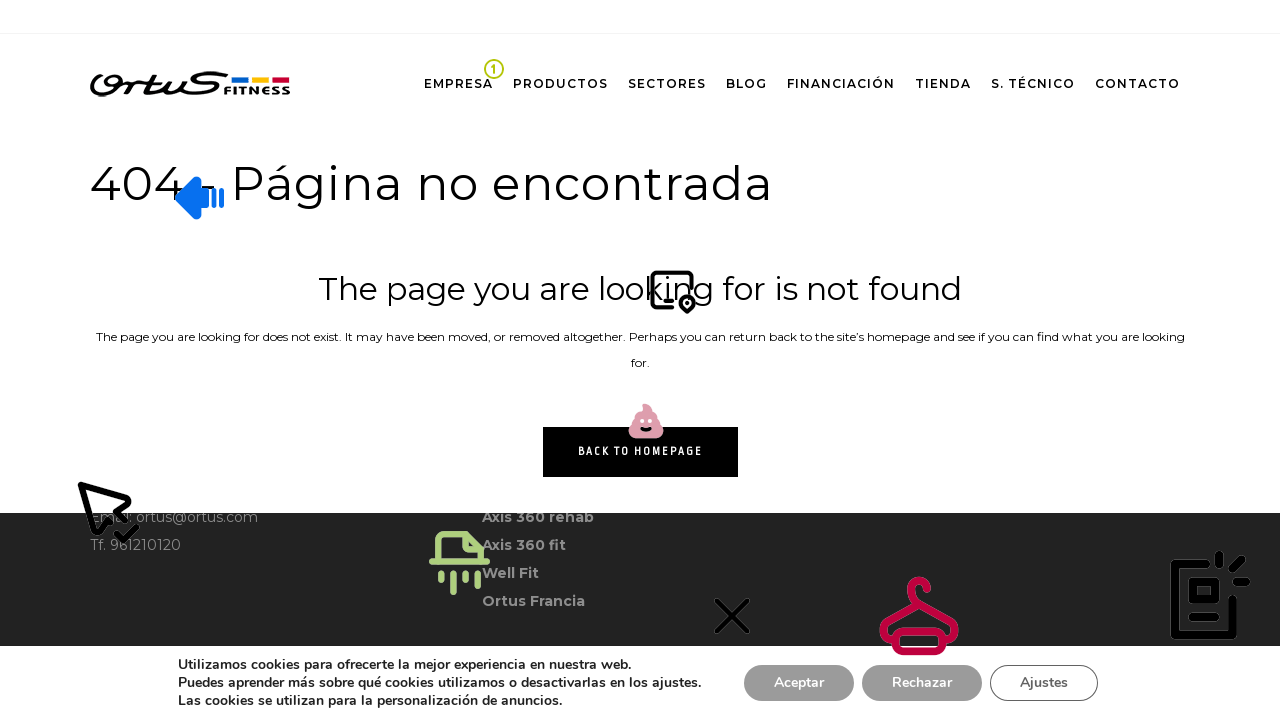 The image size is (1280, 720). What do you see at coordinates (1206, 595) in the screenshot?
I see `indicates sponsored or advertisement content` at bounding box center [1206, 595].